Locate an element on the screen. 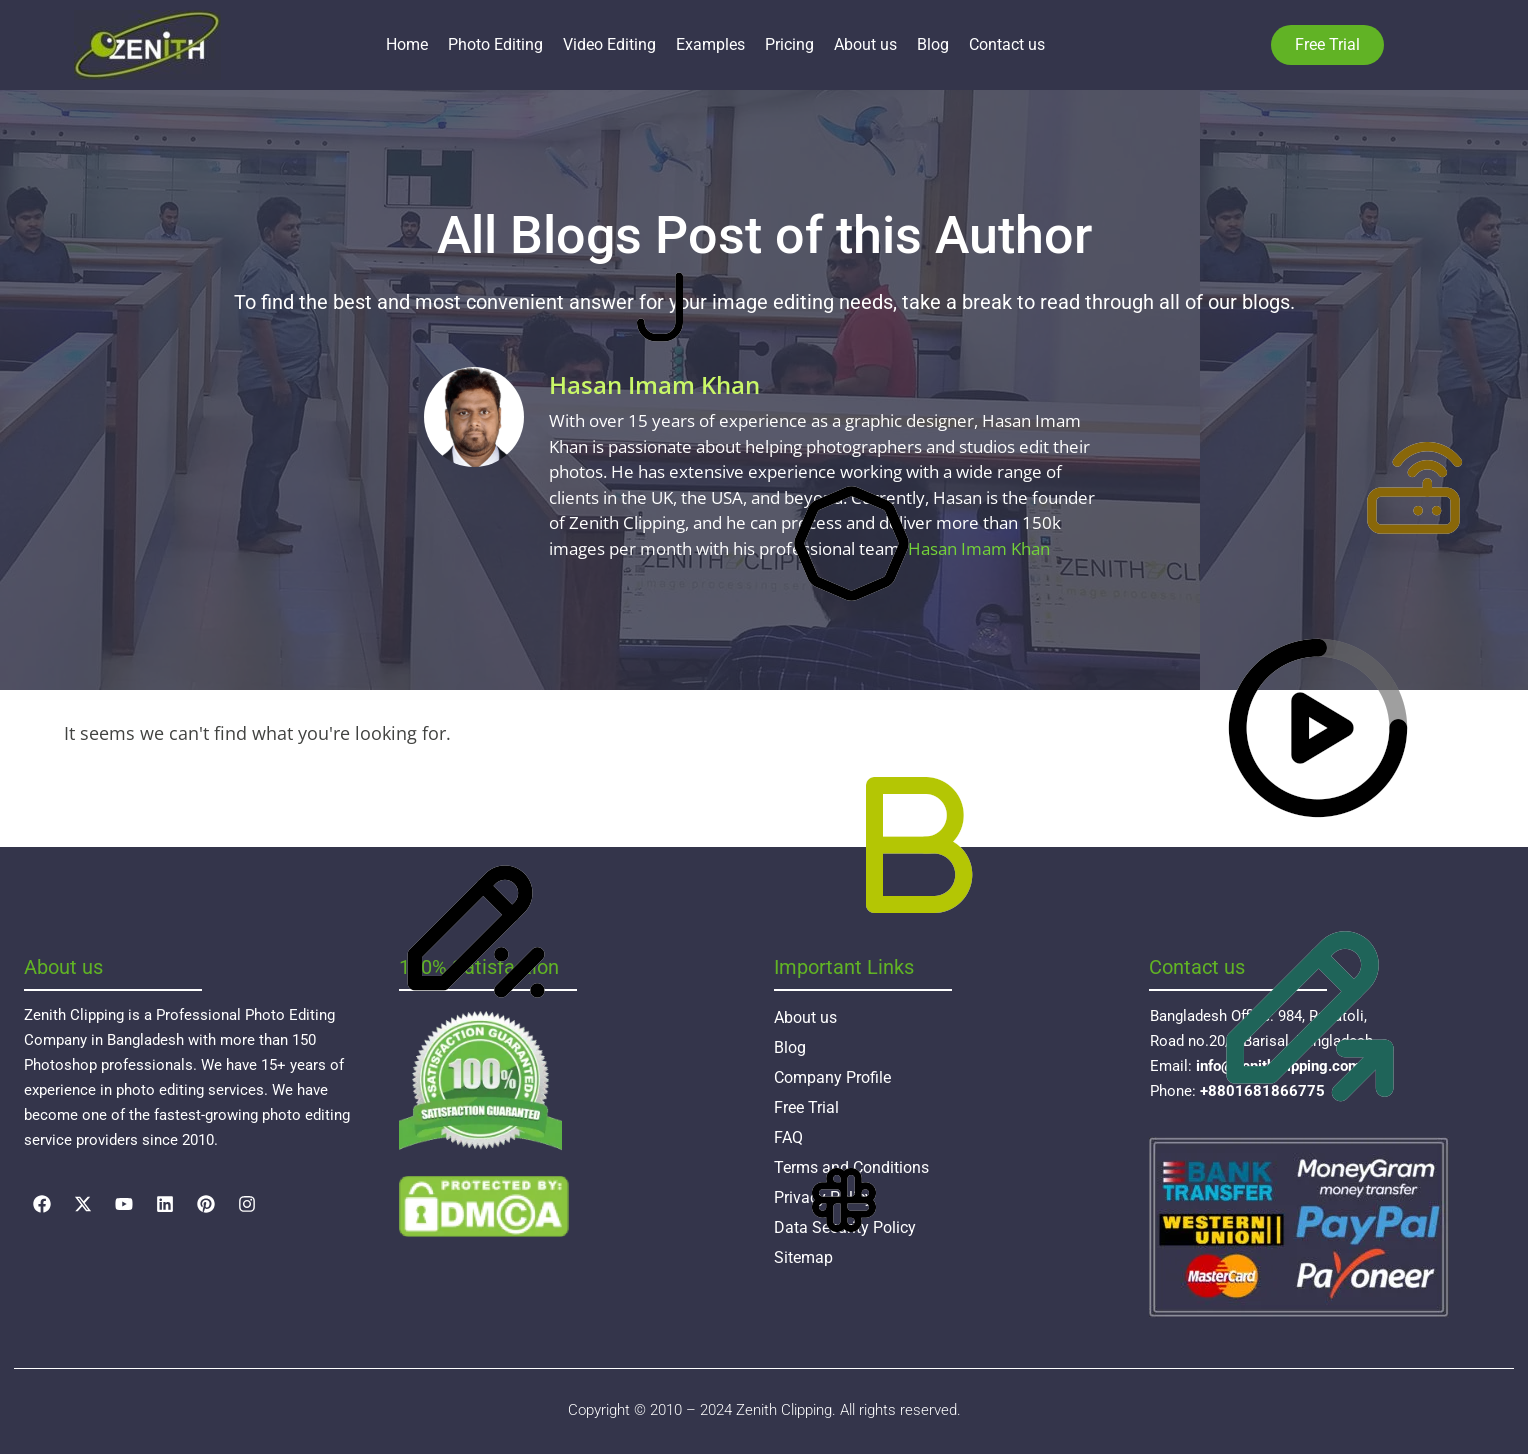  open Parsinta video learning platform is located at coordinates (1318, 728).